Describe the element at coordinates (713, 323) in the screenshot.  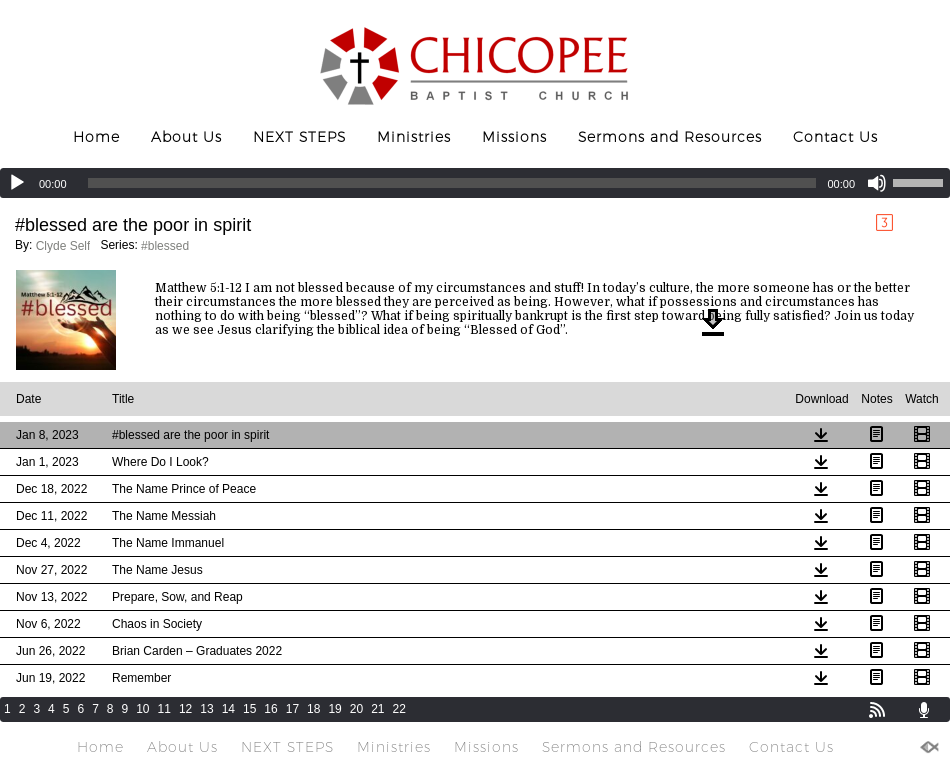
I see `download a file or document` at that location.